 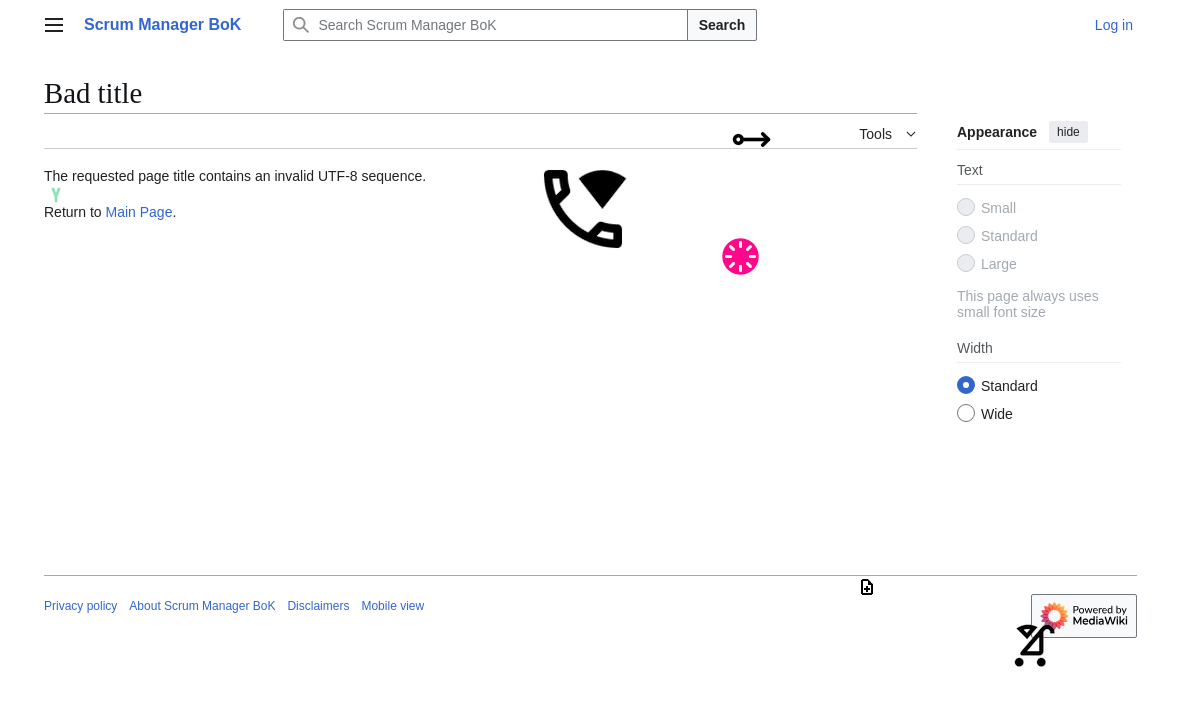 What do you see at coordinates (751, 139) in the screenshot?
I see `proceed to the next step` at bounding box center [751, 139].